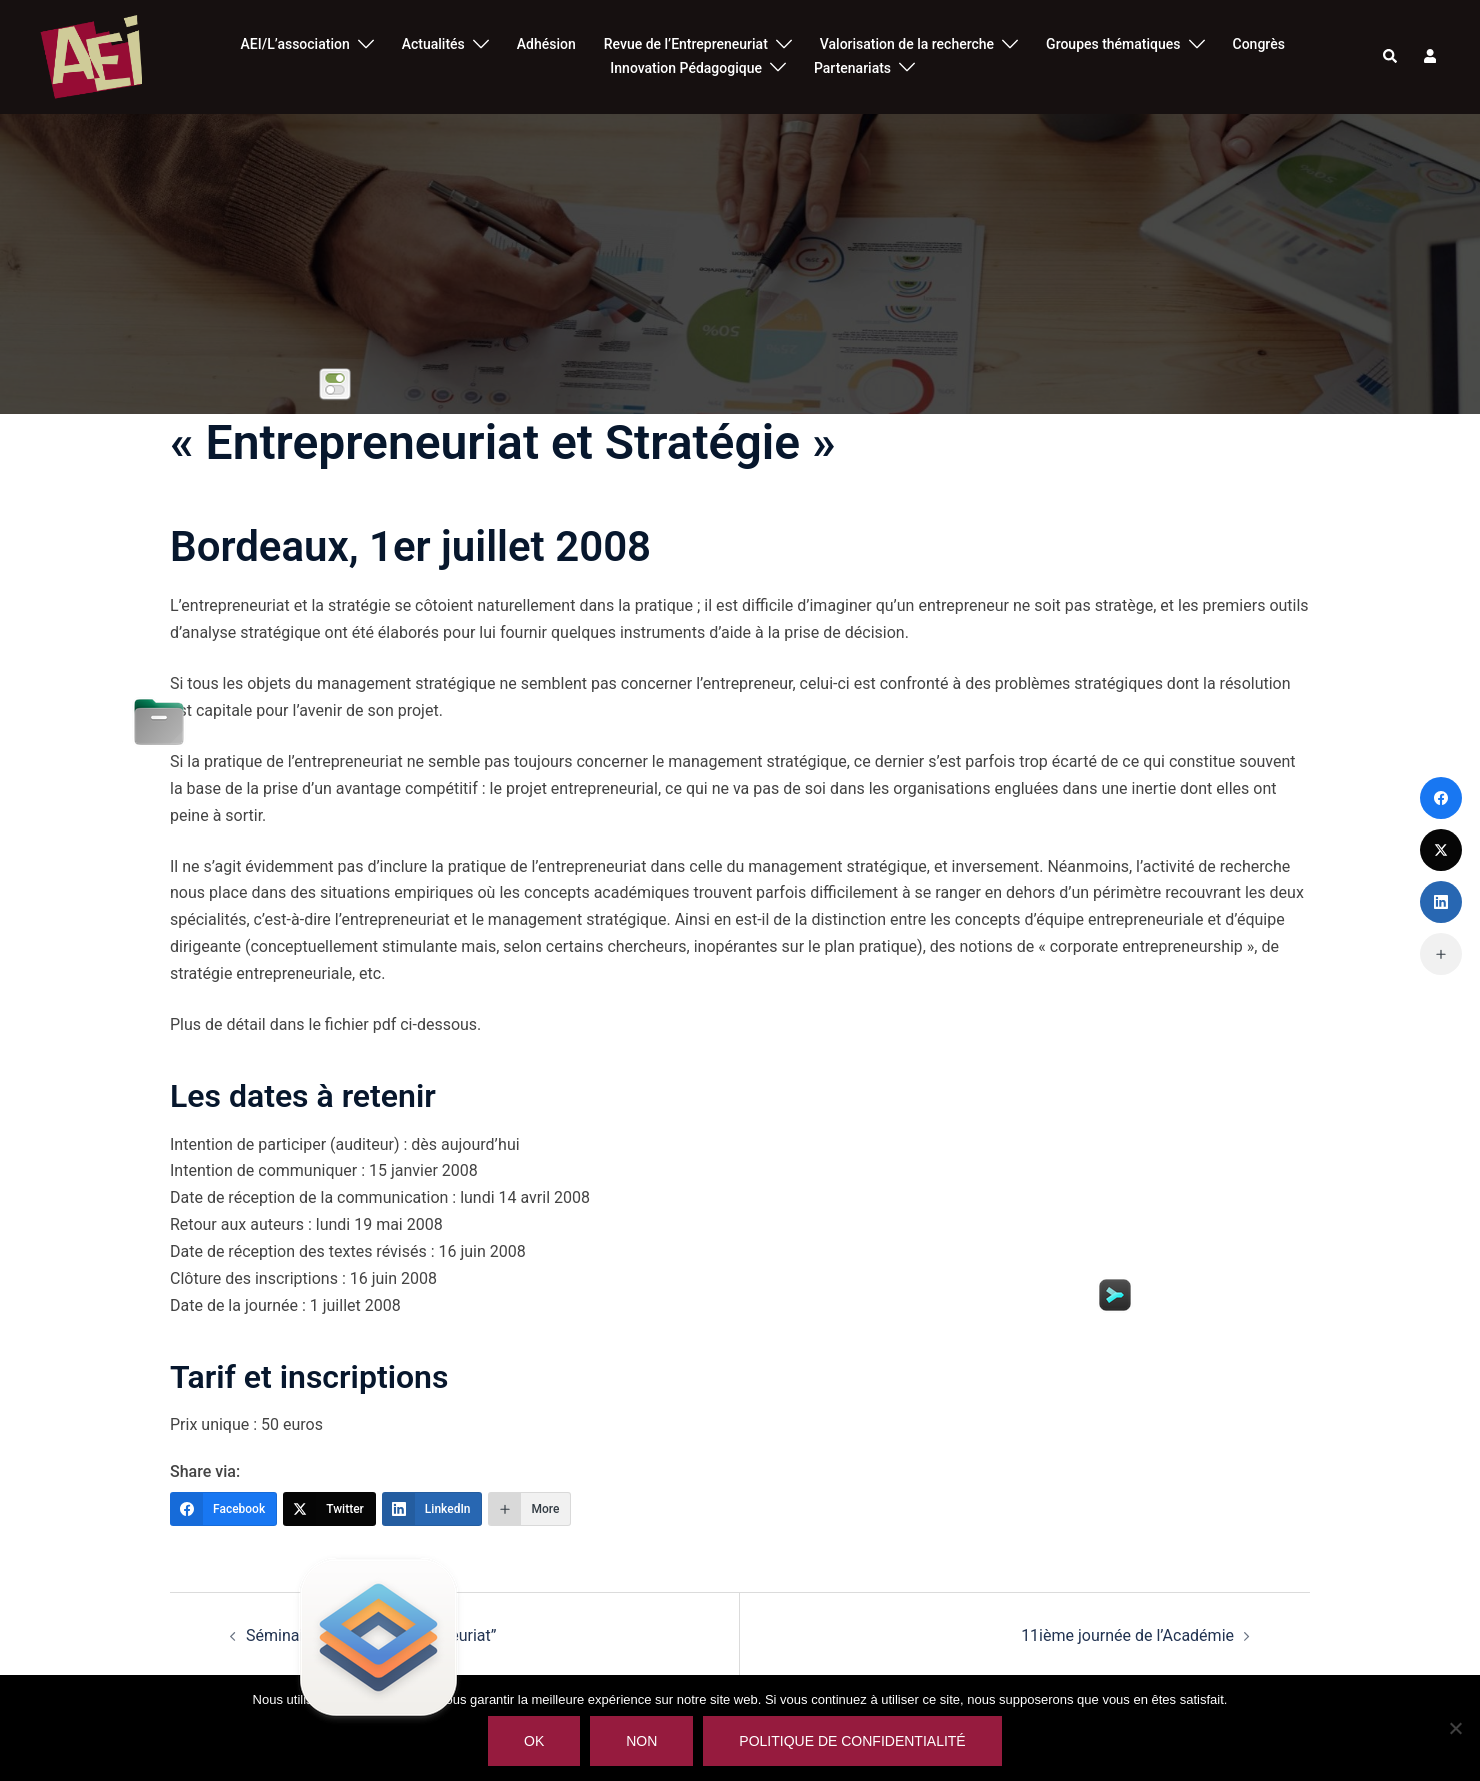 This screenshot has height=1781, width=1480. Describe the element at coordinates (335, 384) in the screenshot. I see `open gnome tweaks settings` at that location.